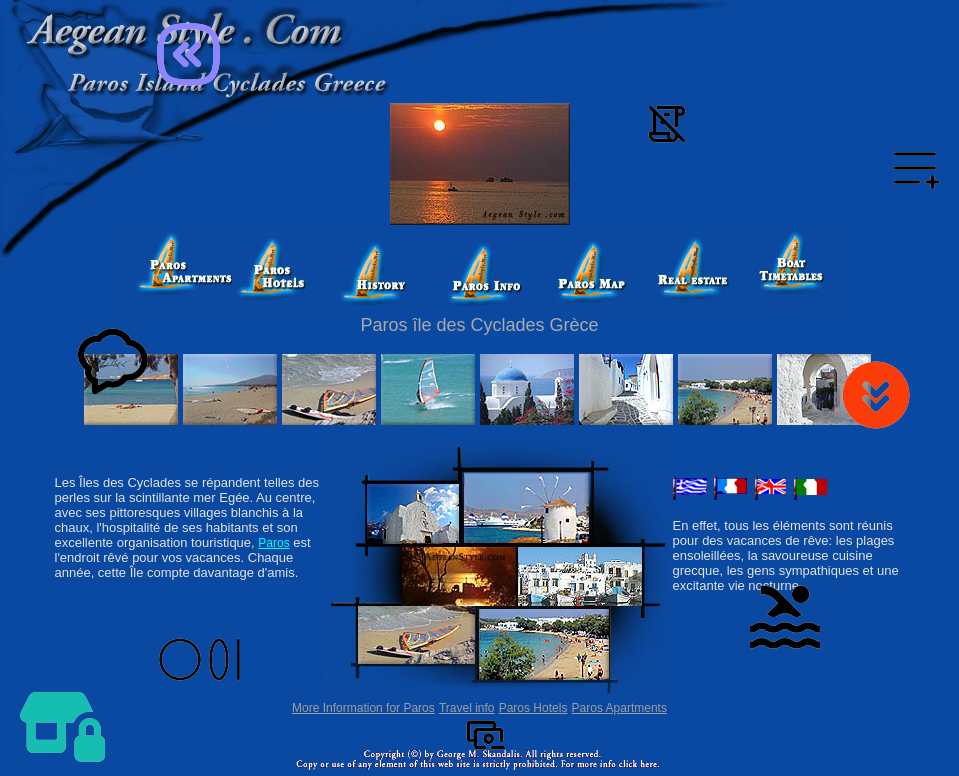 This screenshot has height=776, width=959. What do you see at coordinates (111, 361) in the screenshot?
I see `open chat or messaging` at bounding box center [111, 361].